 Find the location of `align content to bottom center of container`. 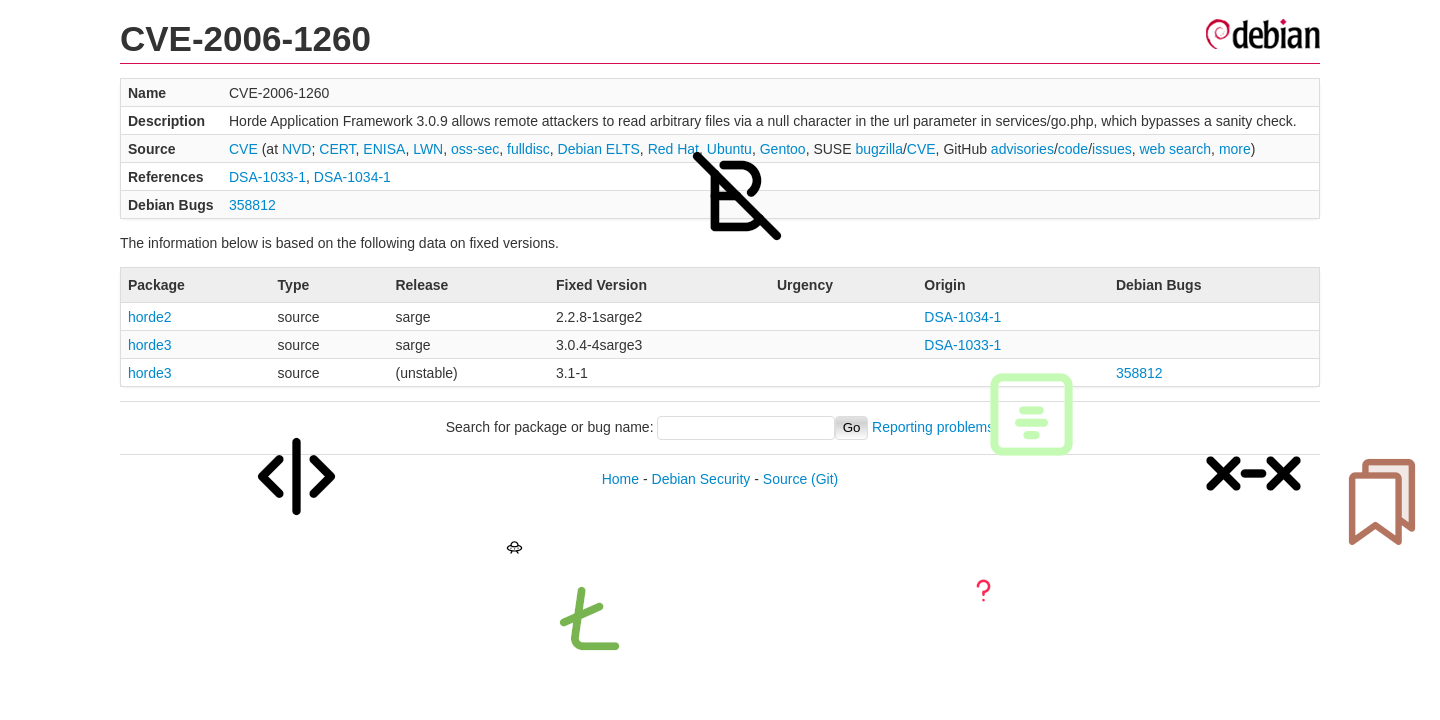

align content to bottom center of container is located at coordinates (1031, 414).